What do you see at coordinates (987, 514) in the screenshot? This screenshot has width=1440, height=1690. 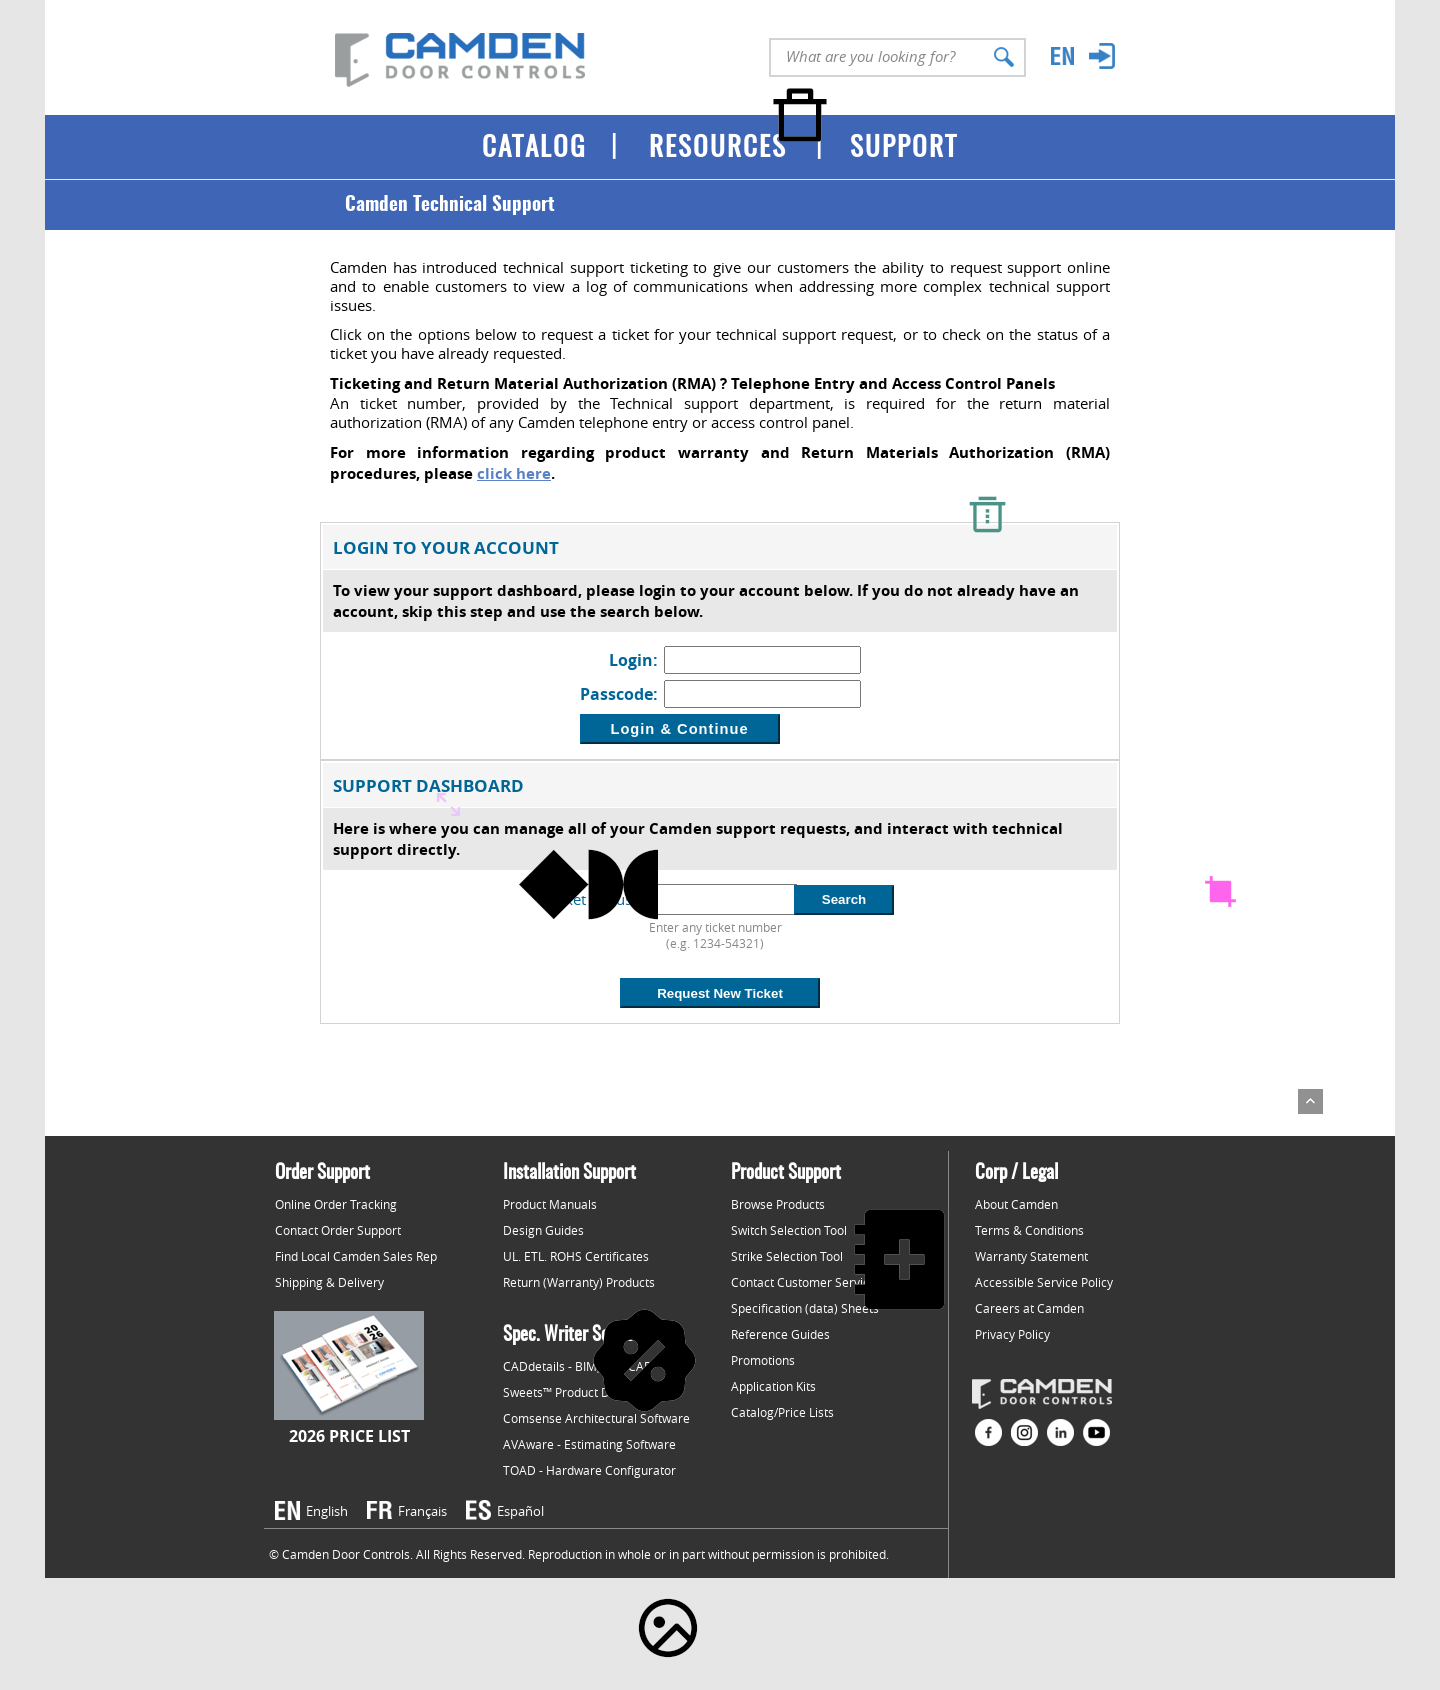 I see `delete selected item` at bounding box center [987, 514].